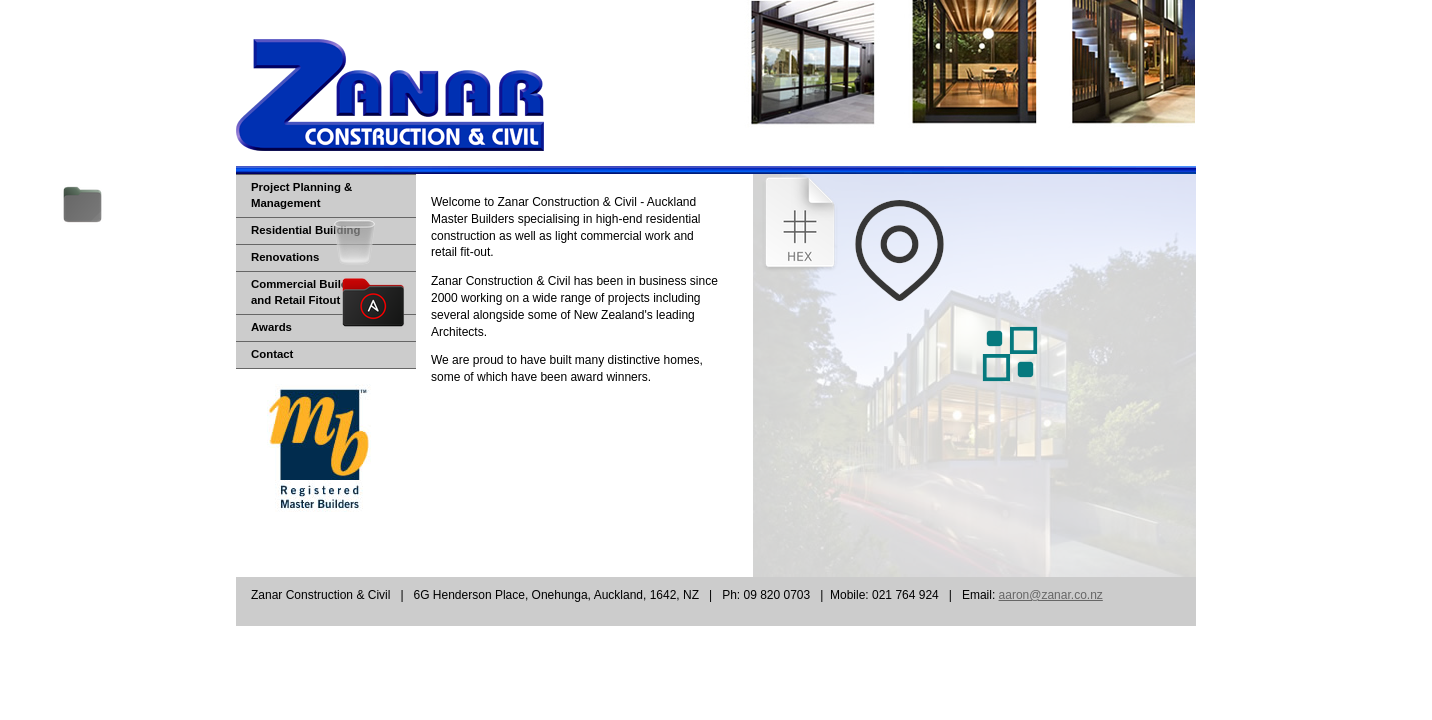 The image size is (1432, 720). Describe the element at coordinates (1010, 354) in the screenshot. I see `launch klotski sliding block puzzle game` at that location.